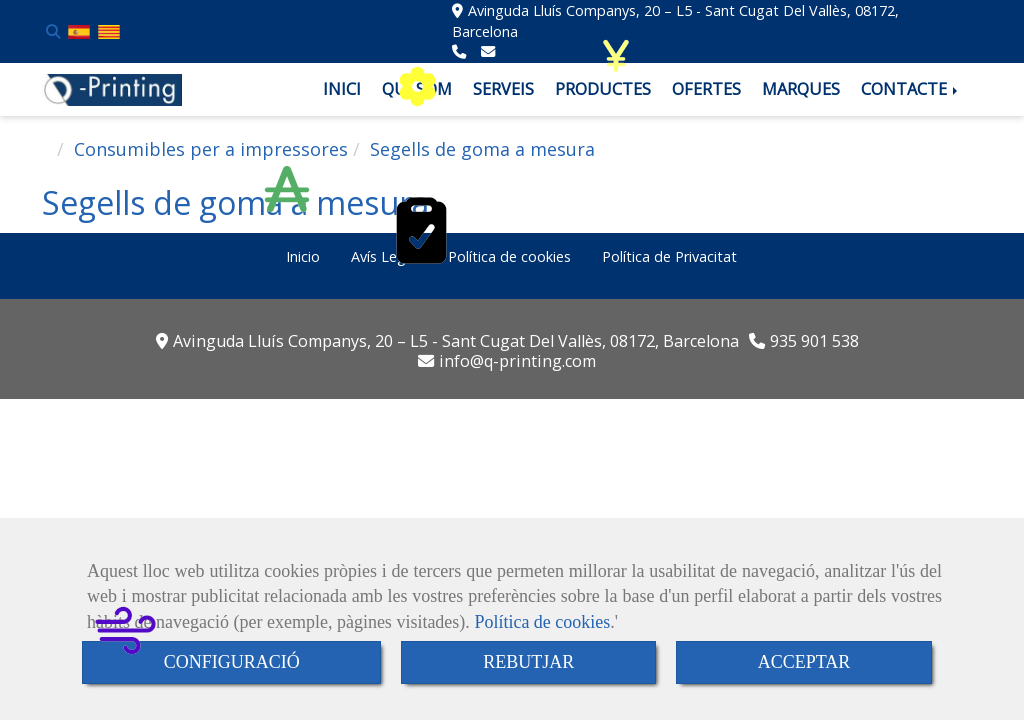 The width and height of the screenshot is (1024, 720). What do you see at coordinates (125, 630) in the screenshot?
I see `indicates current wind conditions` at bounding box center [125, 630].